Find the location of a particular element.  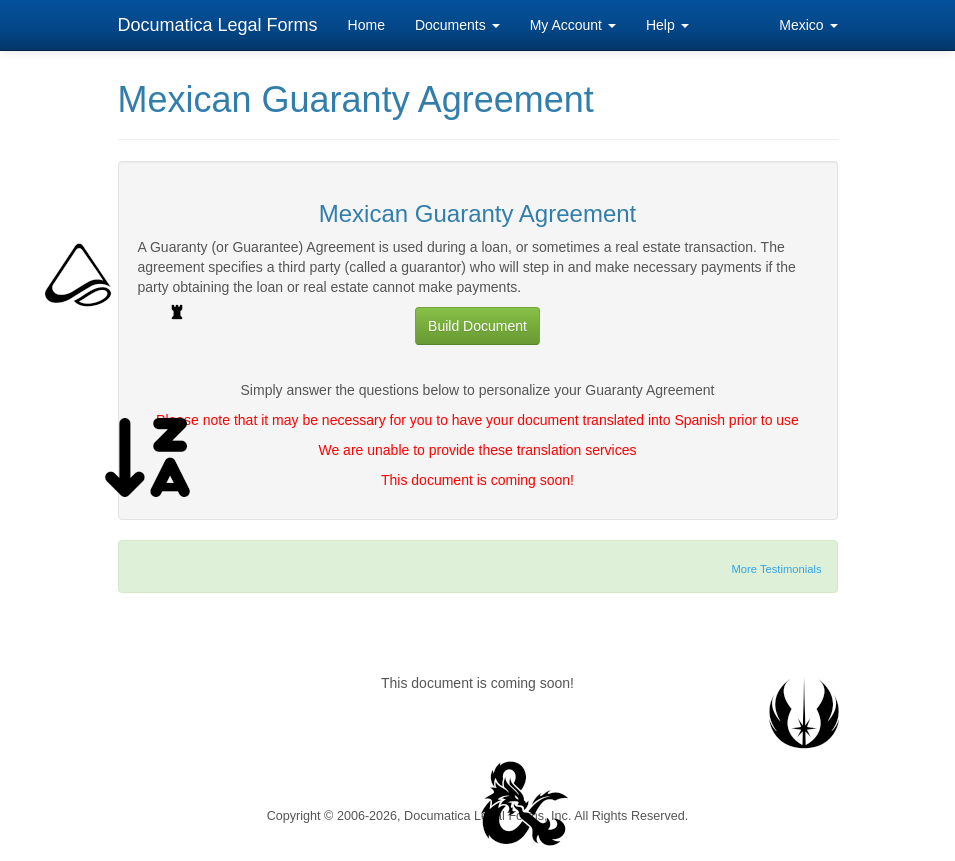

jedi order logo from star wars is located at coordinates (804, 713).